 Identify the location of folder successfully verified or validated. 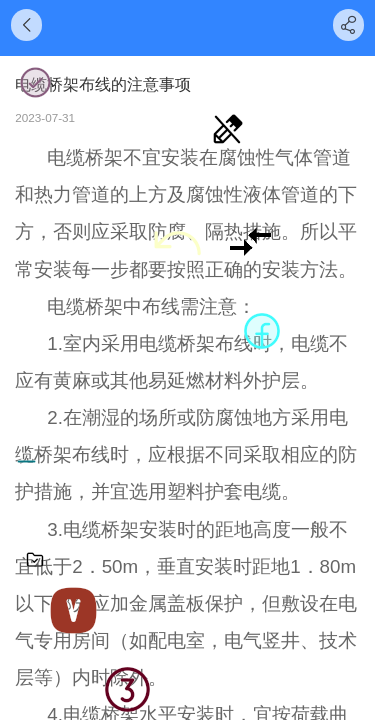
(35, 560).